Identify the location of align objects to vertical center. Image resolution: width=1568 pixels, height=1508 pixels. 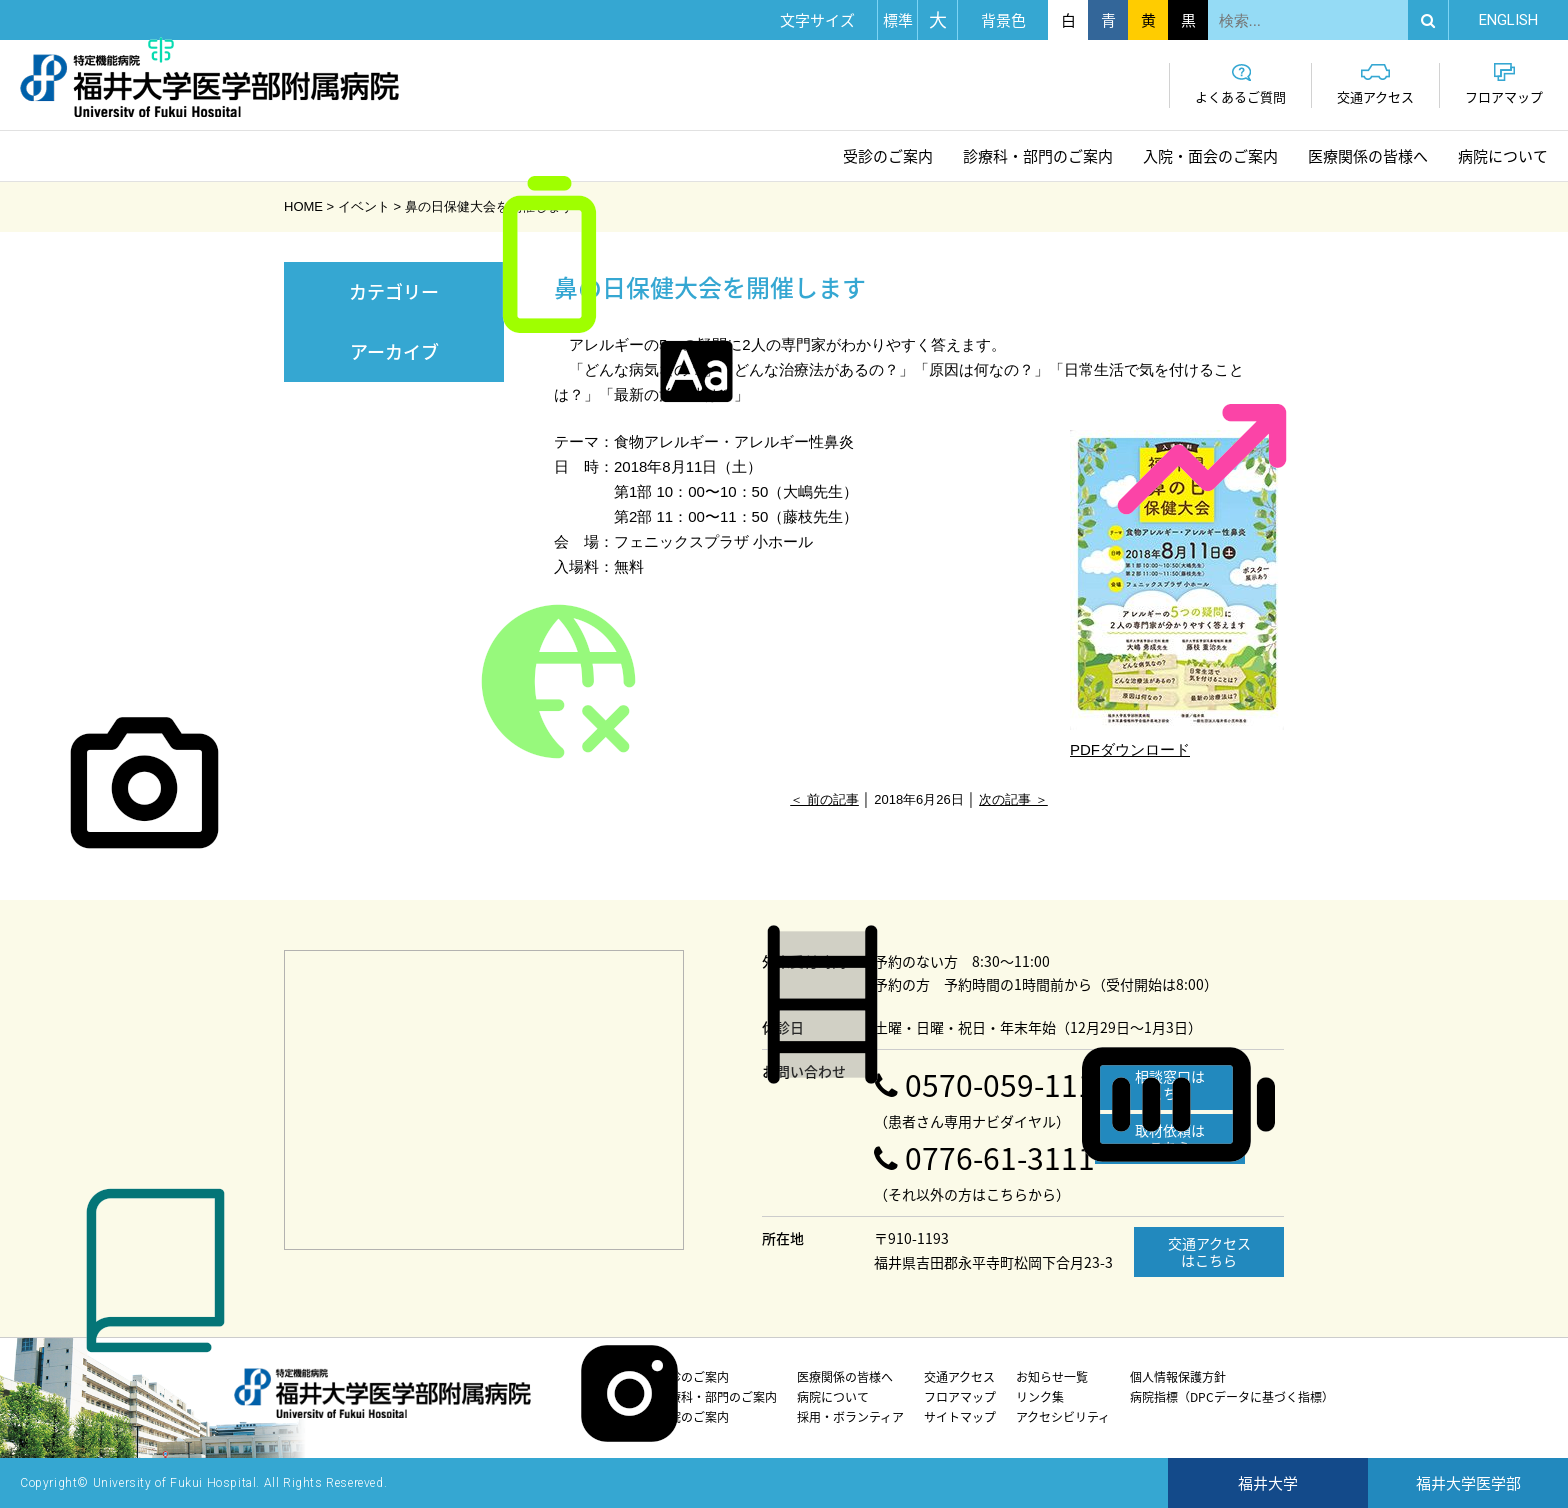
(161, 50).